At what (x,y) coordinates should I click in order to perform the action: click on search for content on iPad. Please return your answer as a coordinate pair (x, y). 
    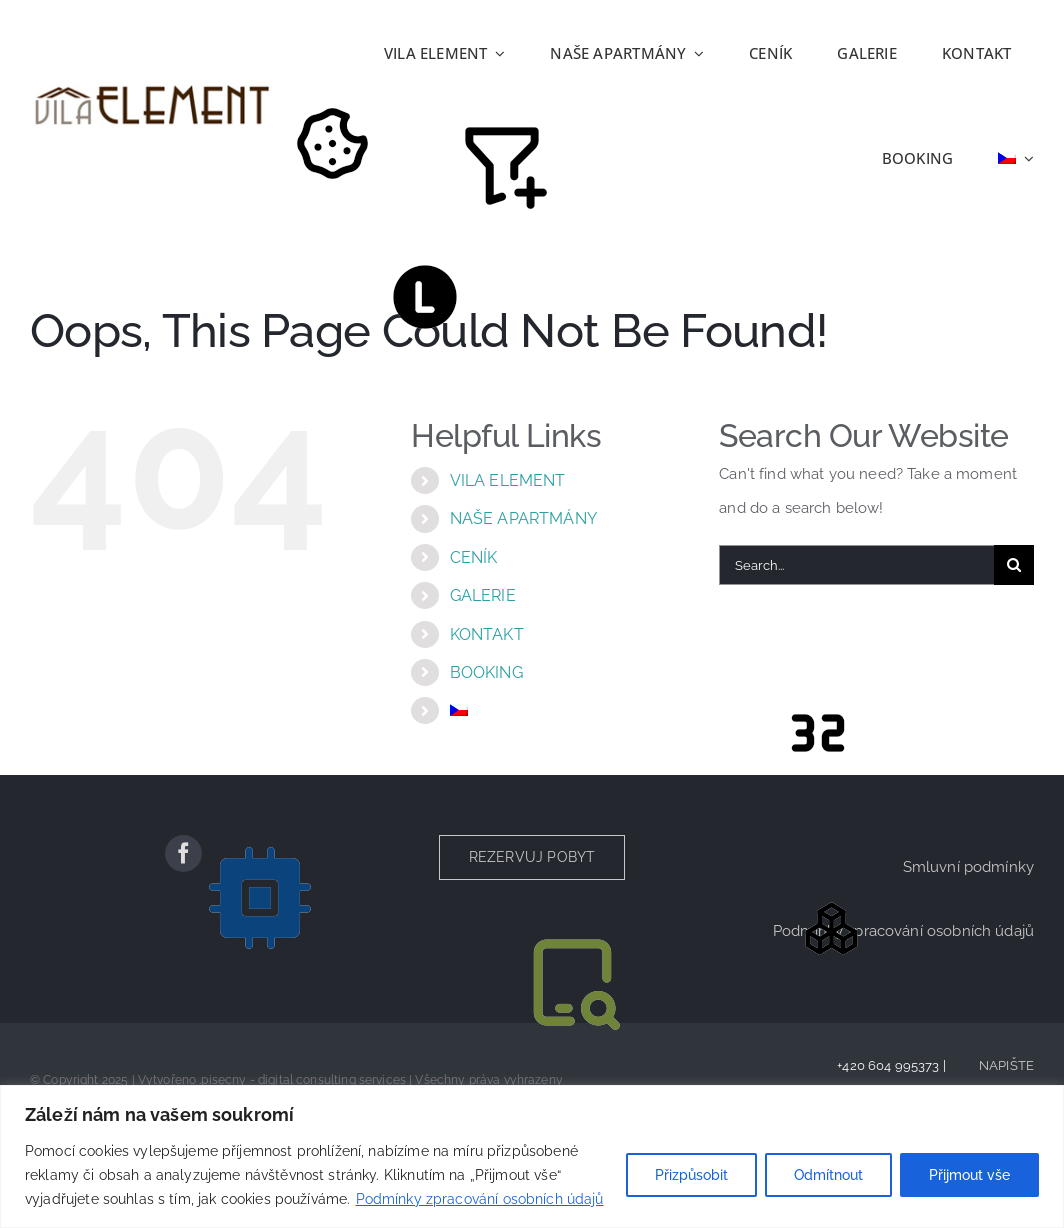
    Looking at the image, I should click on (572, 982).